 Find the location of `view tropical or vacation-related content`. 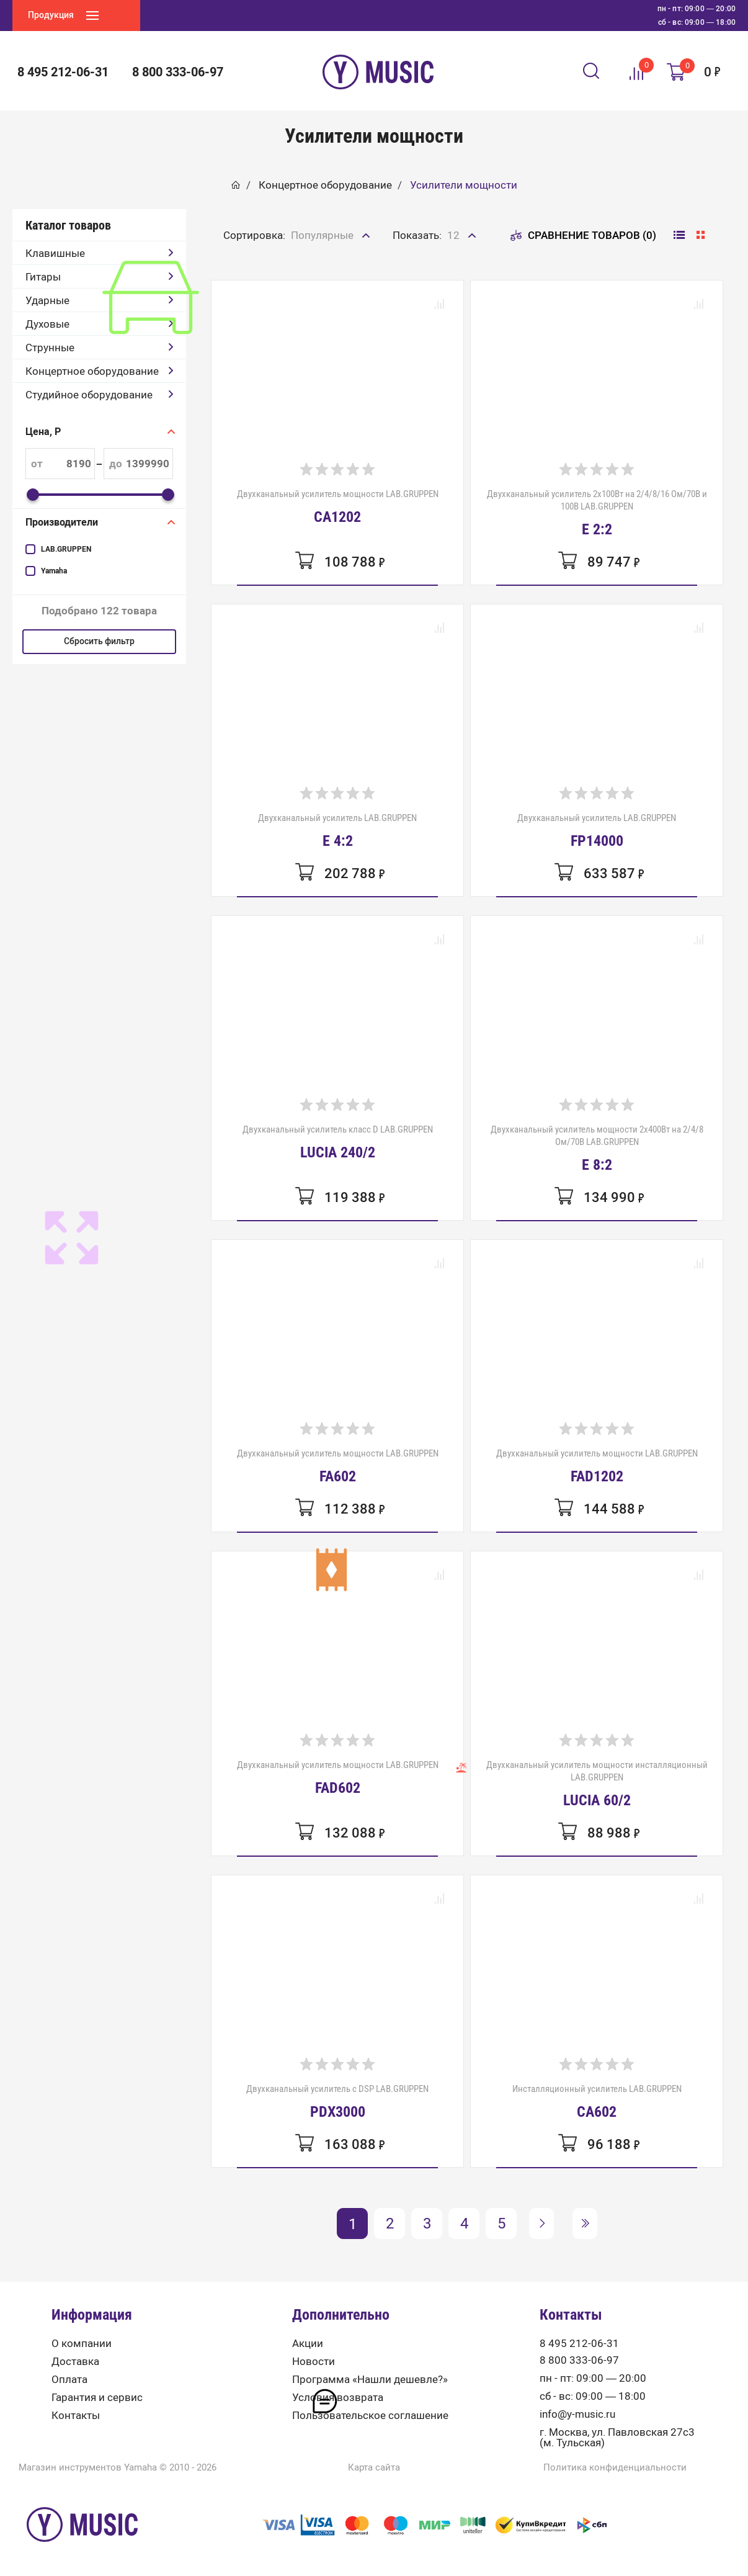

view tropical or vacation-related content is located at coordinates (461, 1767).